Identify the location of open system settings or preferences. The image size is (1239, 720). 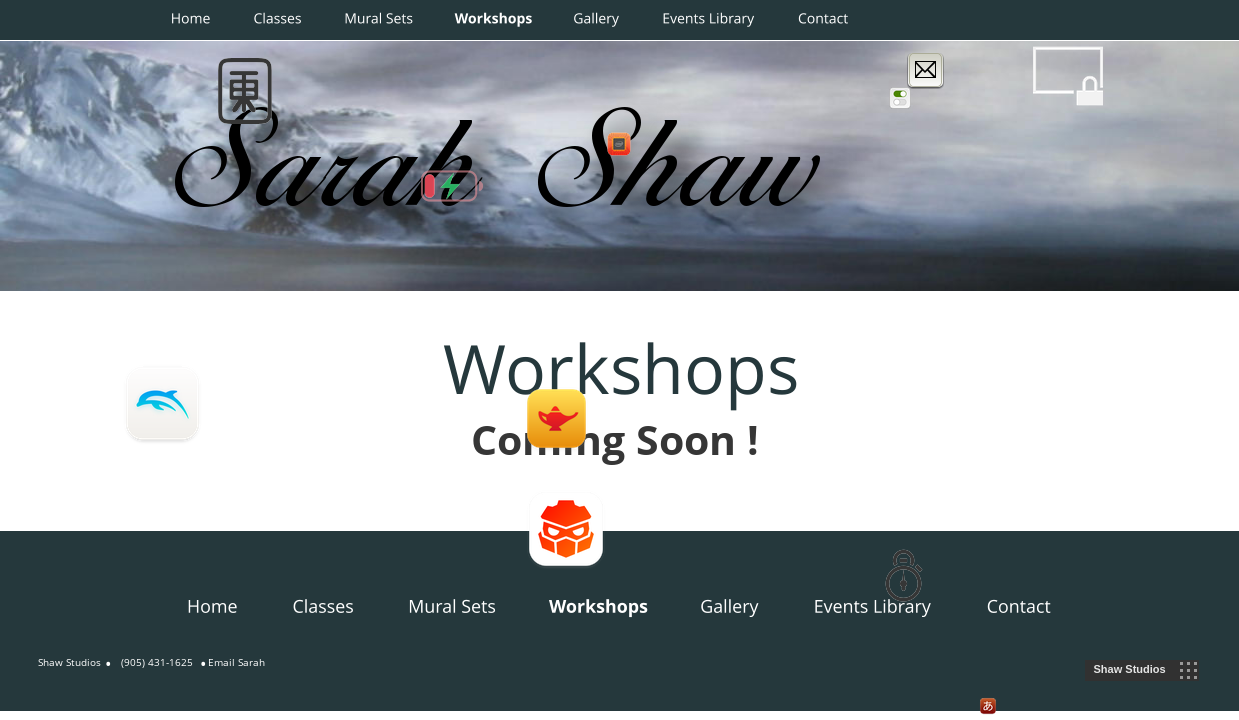
(900, 98).